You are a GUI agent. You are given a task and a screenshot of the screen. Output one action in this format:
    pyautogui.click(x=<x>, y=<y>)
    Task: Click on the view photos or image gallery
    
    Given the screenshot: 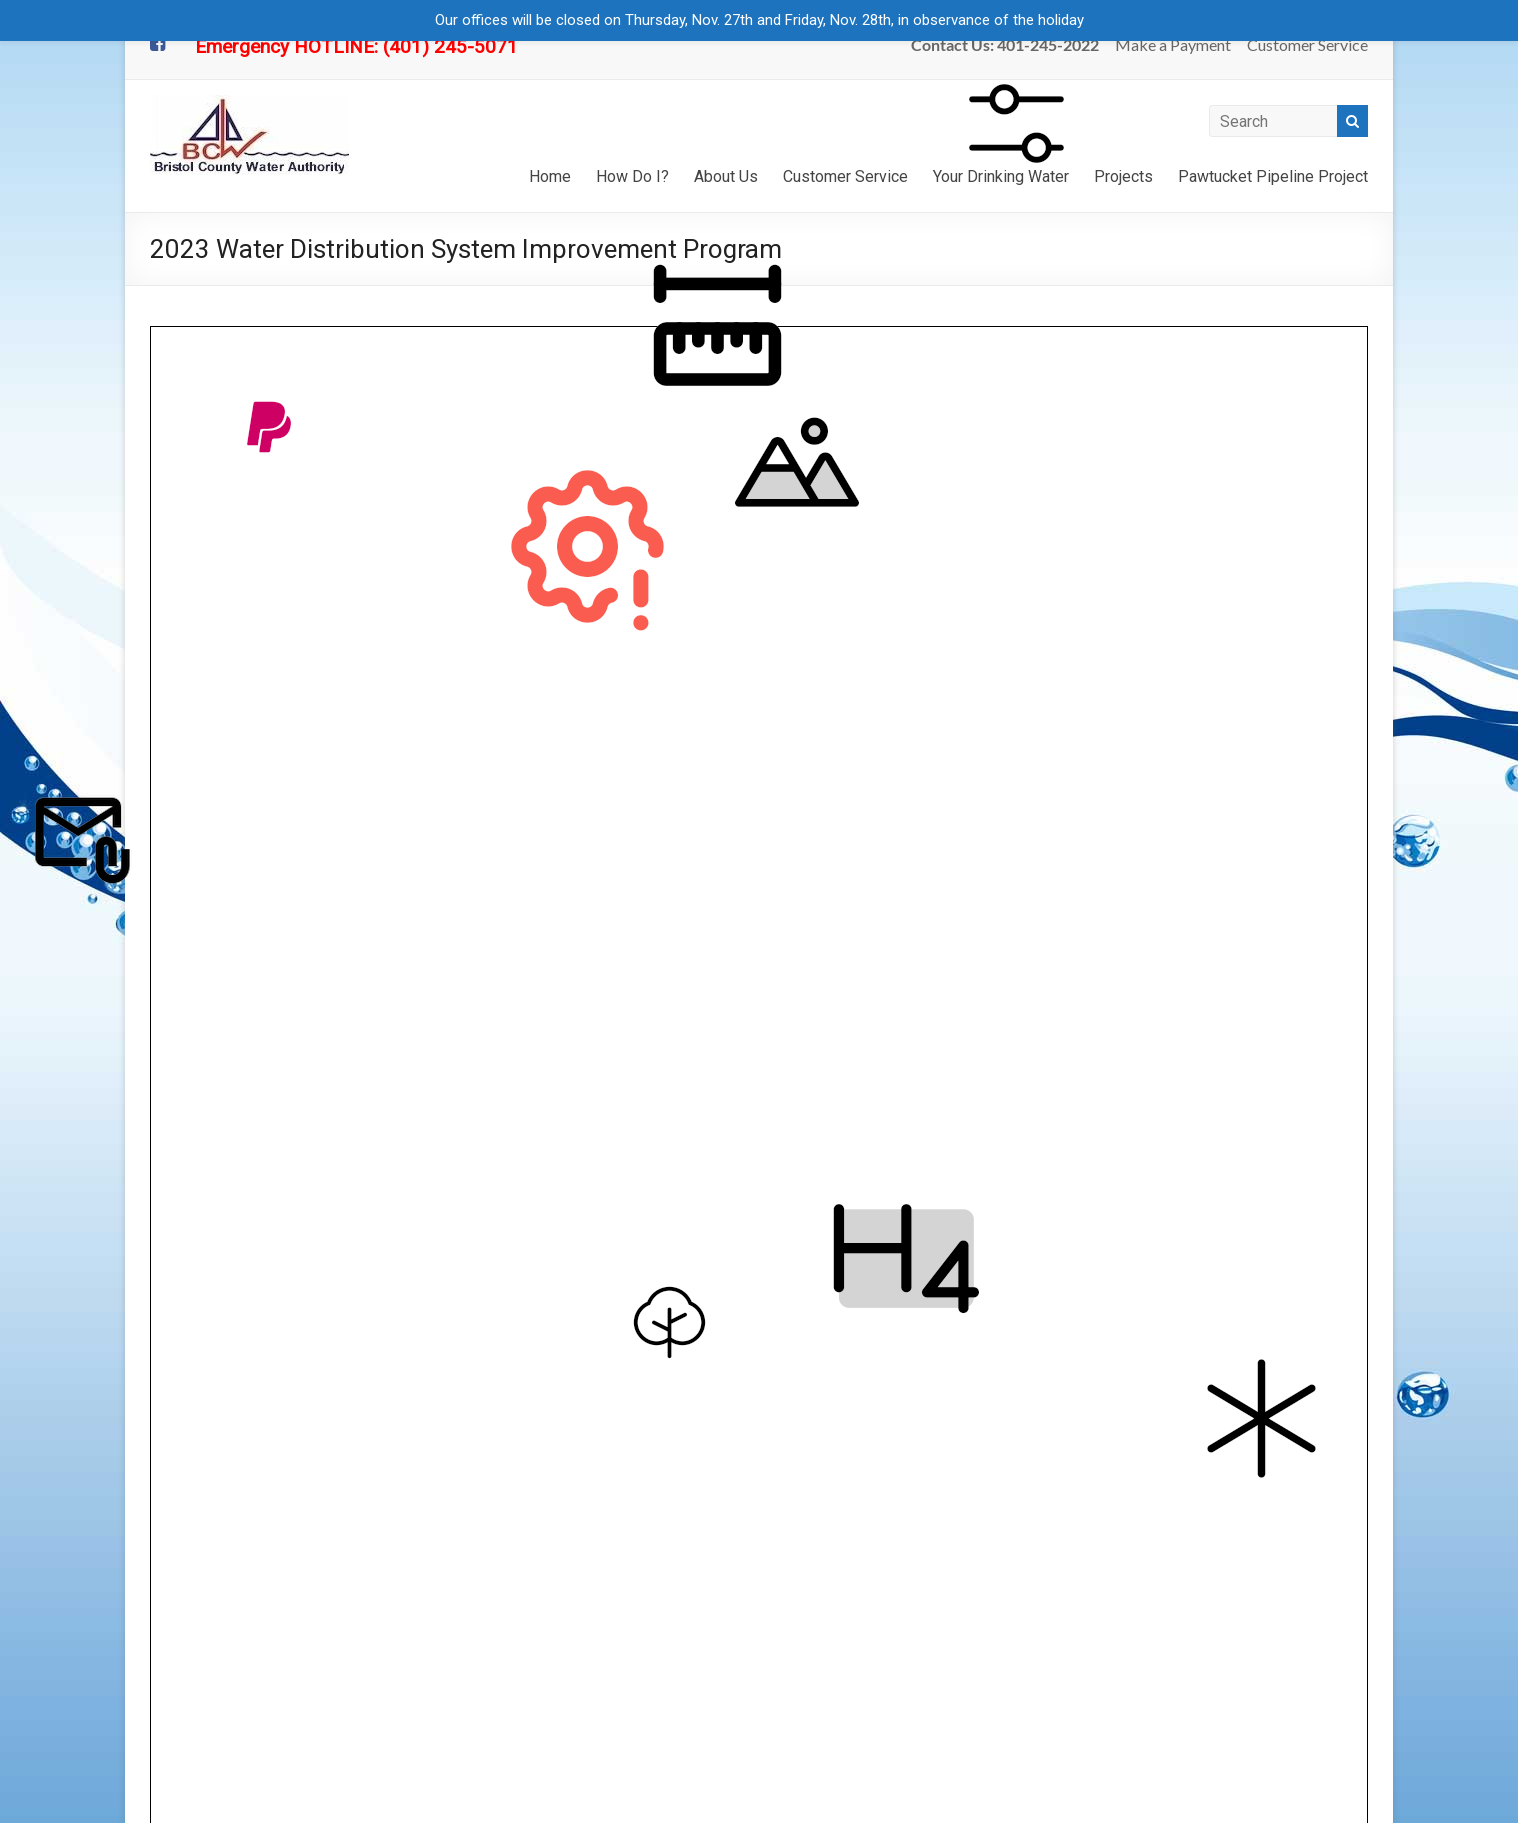 What is the action you would take?
    pyautogui.click(x=797, y=468)
    